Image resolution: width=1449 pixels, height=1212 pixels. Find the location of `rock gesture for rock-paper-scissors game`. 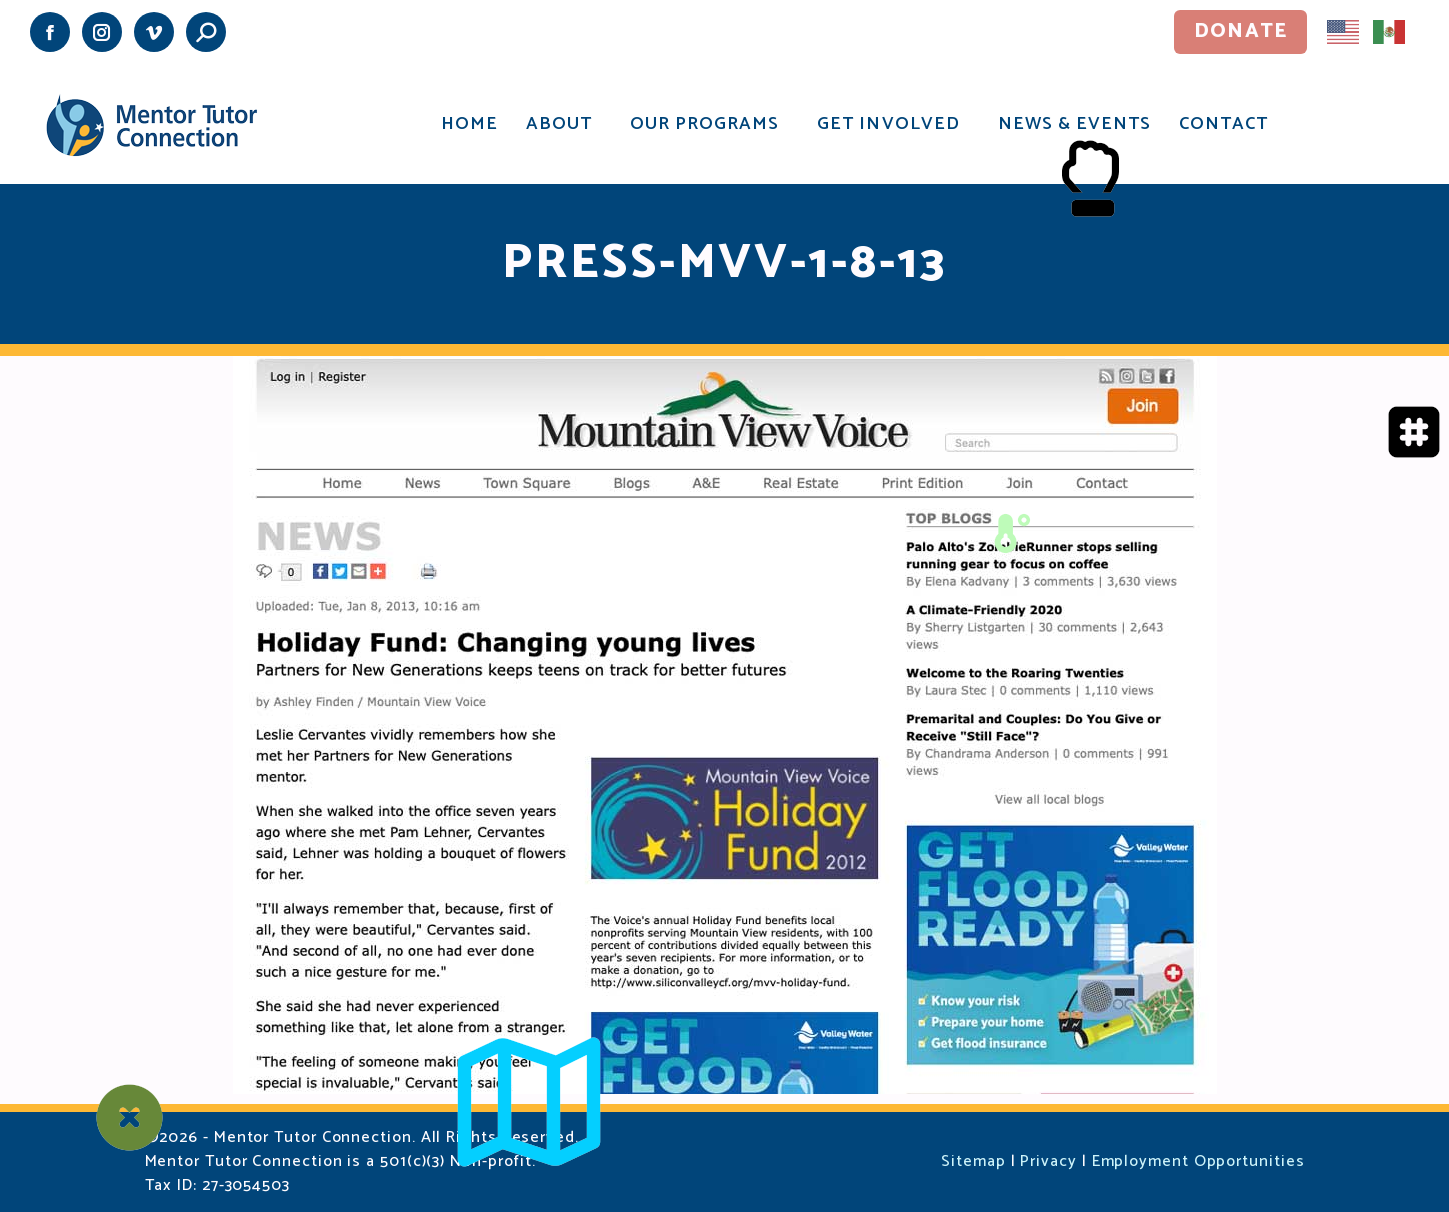

rock gesture for rock-paper-scissors game is located at coordinates (1090, 178).